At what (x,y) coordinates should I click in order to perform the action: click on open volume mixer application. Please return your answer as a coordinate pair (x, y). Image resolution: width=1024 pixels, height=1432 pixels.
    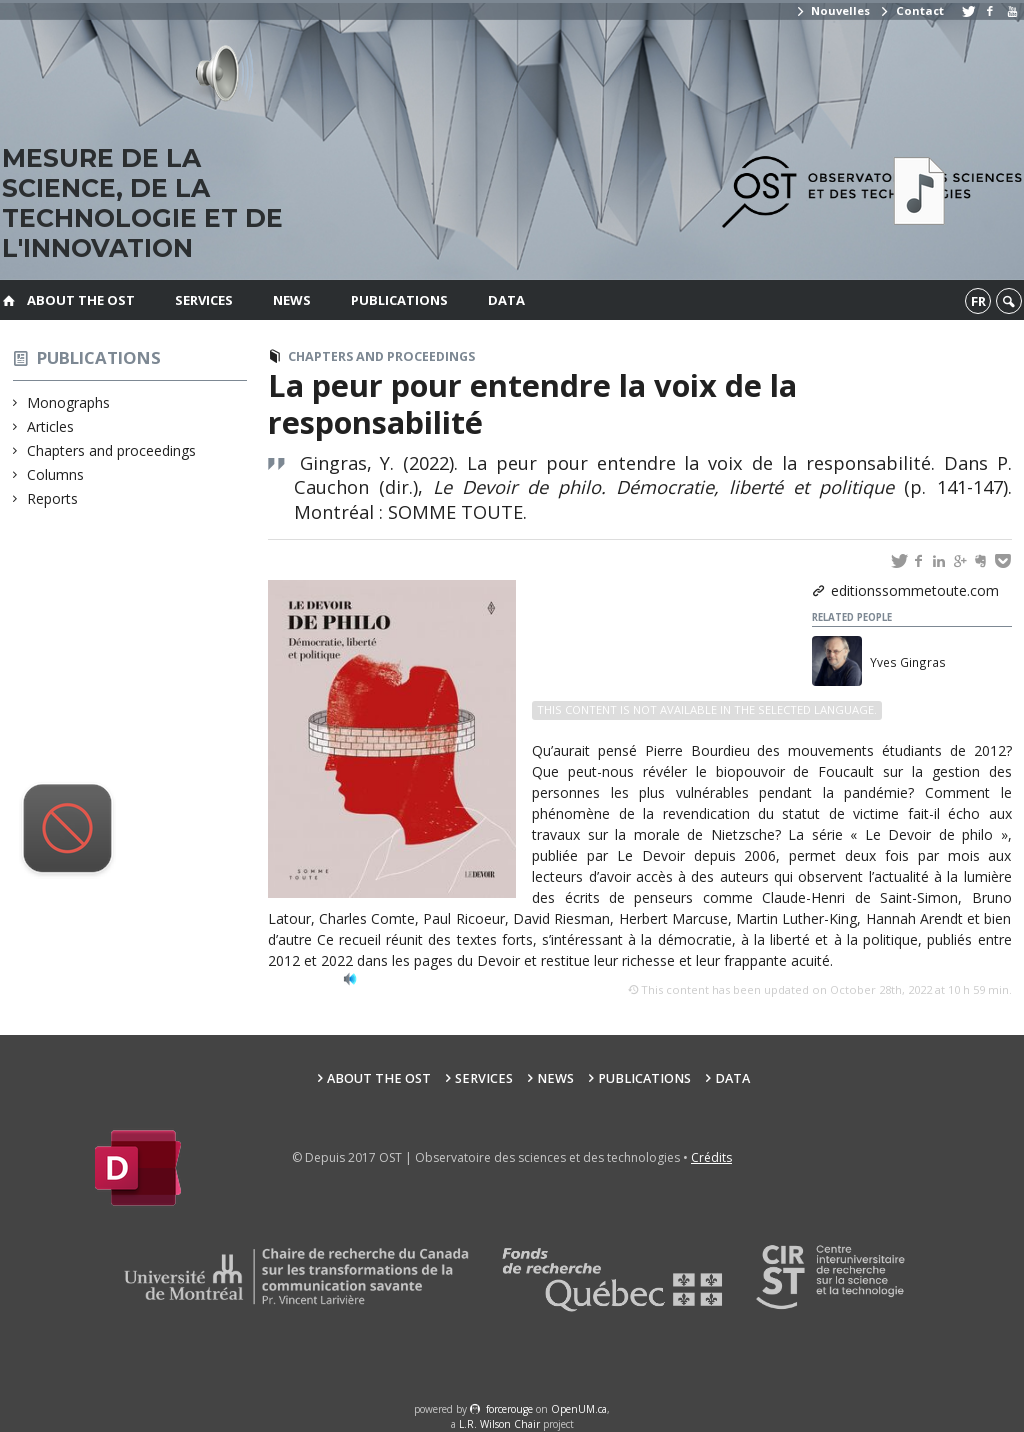
    Looking at the image, I should click on (350, 979).